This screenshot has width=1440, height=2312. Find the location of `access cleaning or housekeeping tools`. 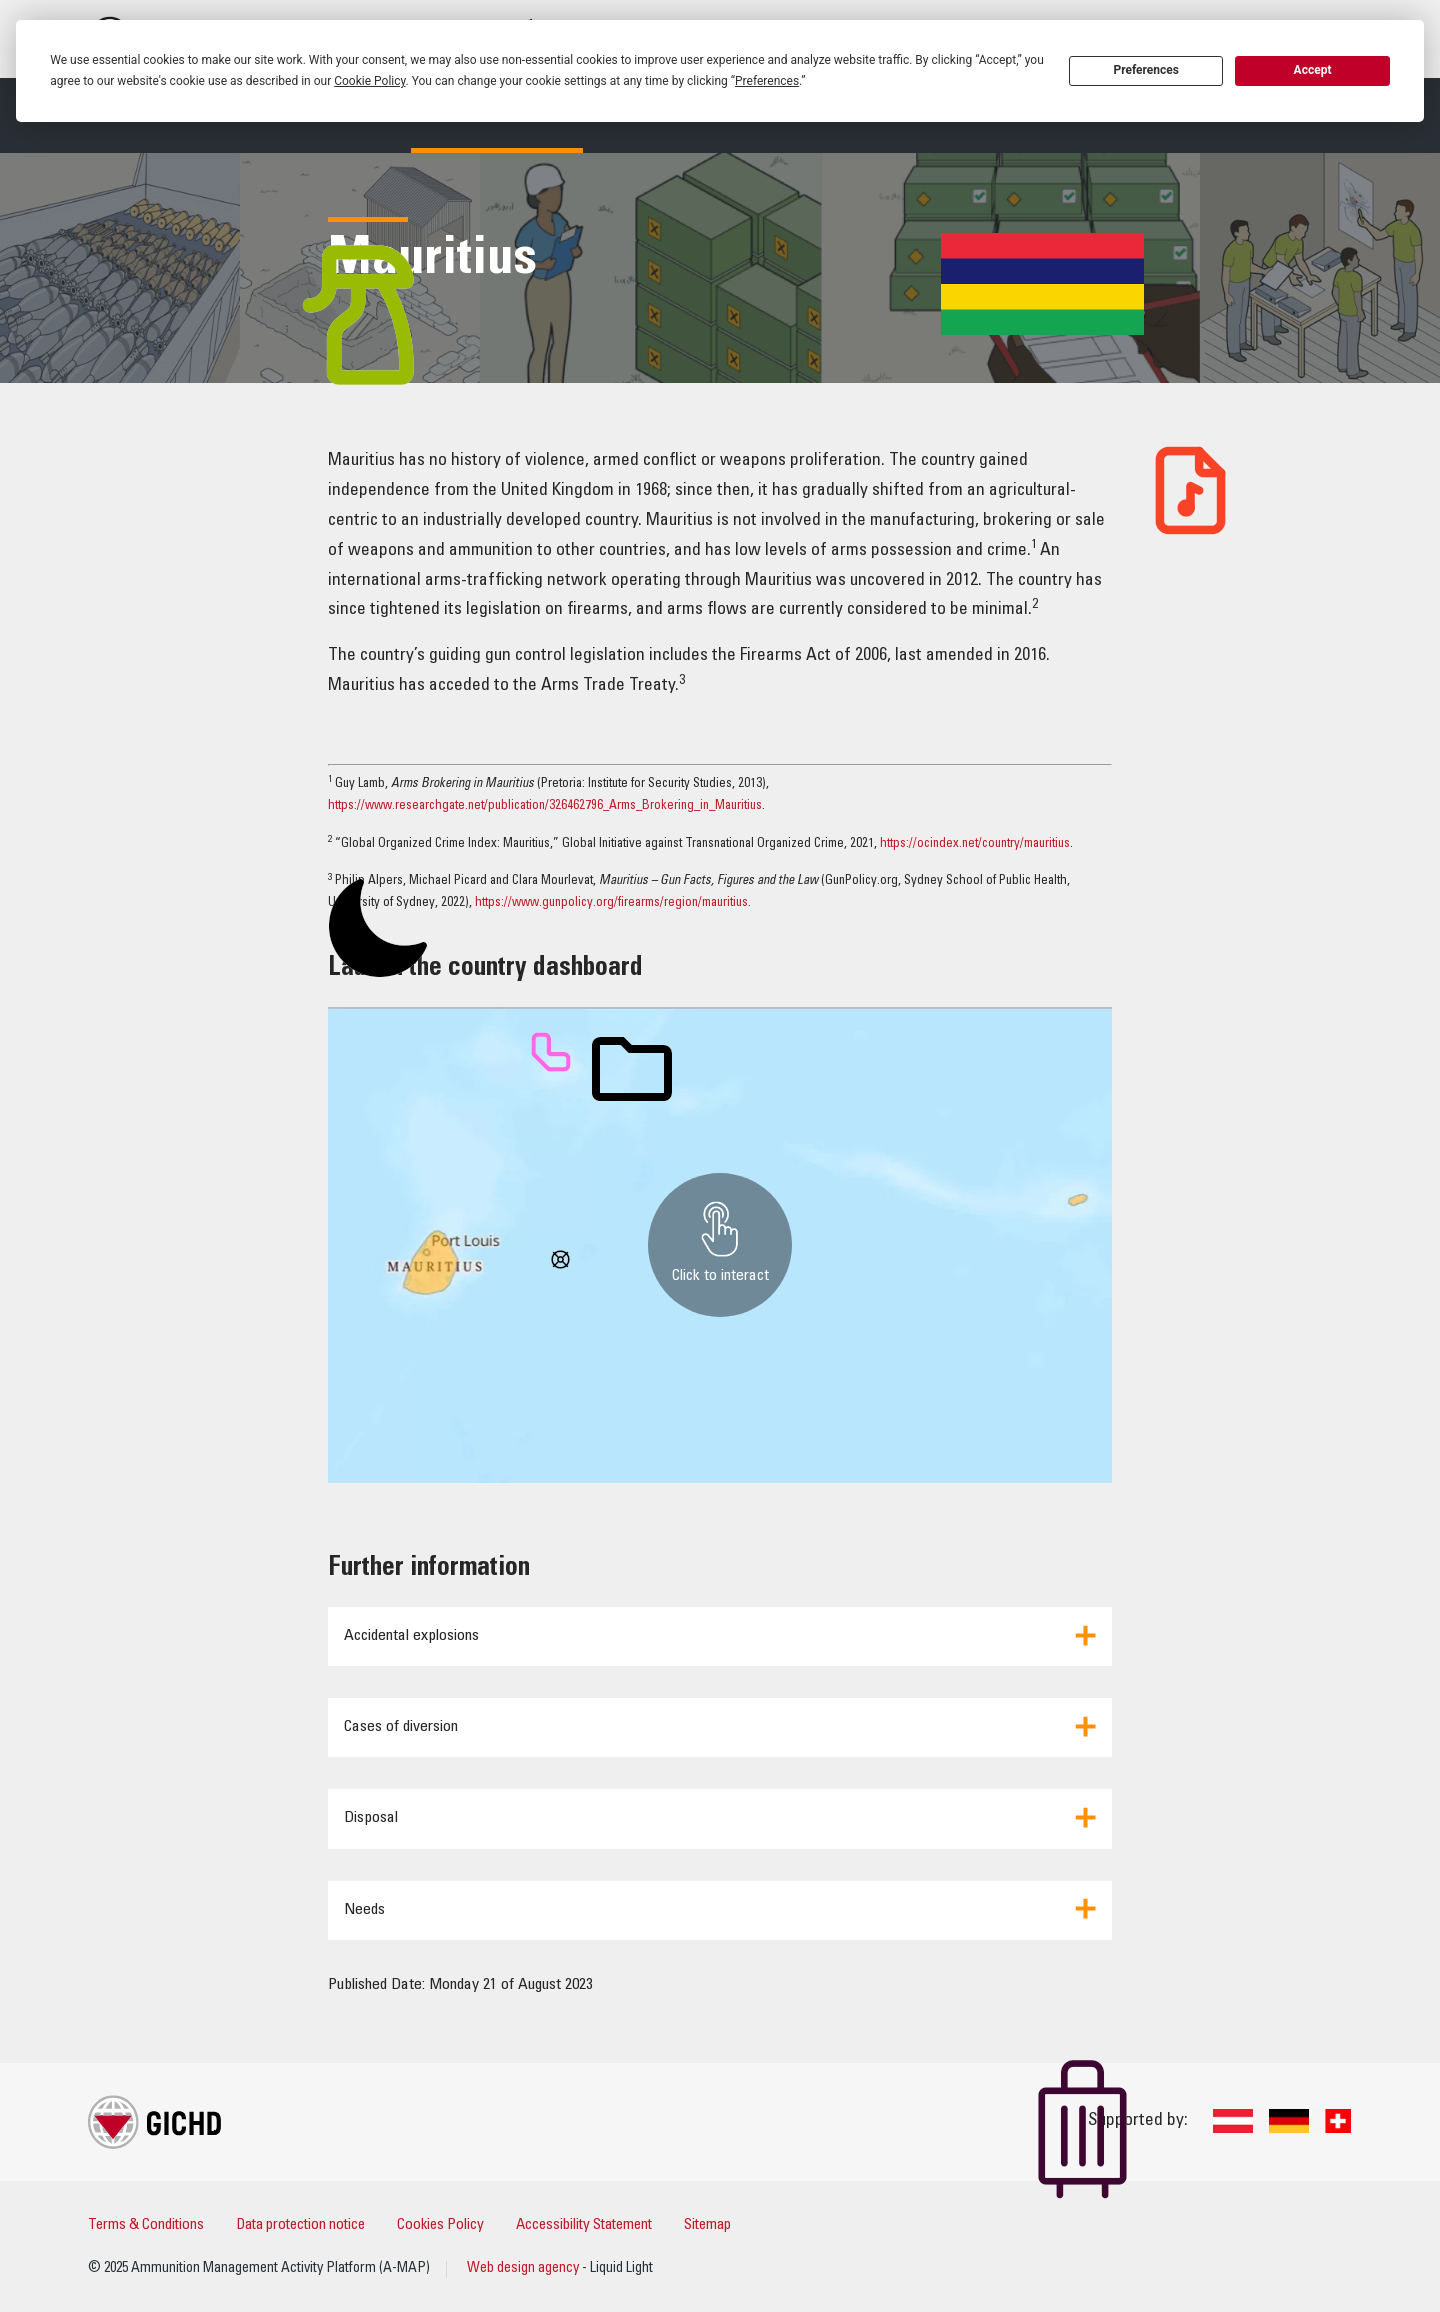

access cleaning or housekeeping tools is located at coordinates (363, 315).